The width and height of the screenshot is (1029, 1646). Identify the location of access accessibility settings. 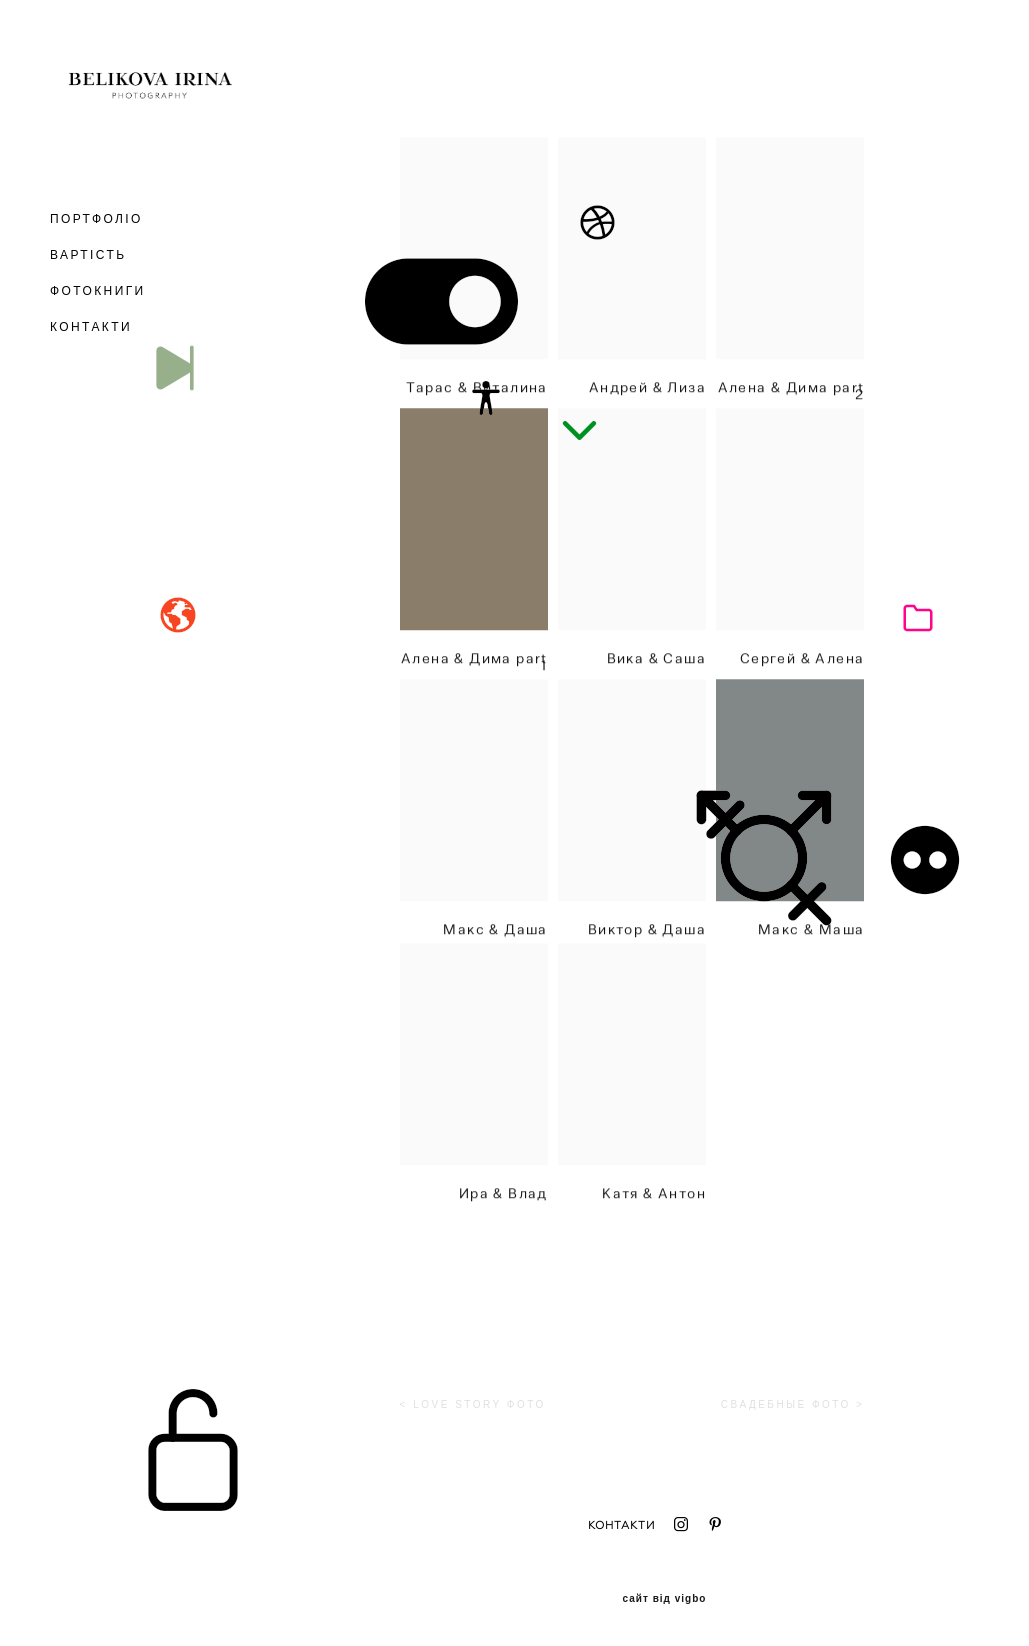
(486, 398).